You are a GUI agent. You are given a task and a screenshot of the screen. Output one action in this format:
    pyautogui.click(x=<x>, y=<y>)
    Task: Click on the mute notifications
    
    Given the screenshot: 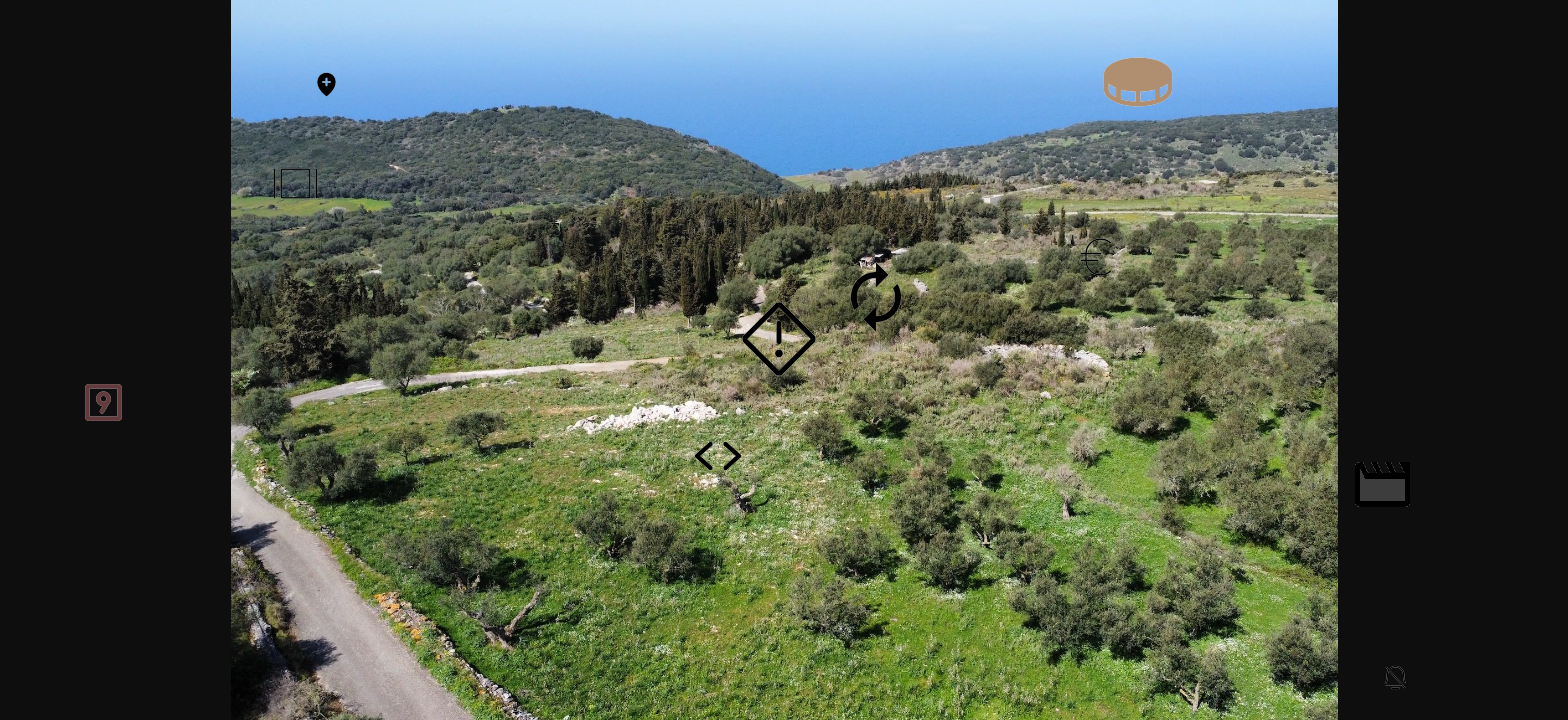 What is the action you would take?
    pyautogui.click(x=1395, y=677)
    